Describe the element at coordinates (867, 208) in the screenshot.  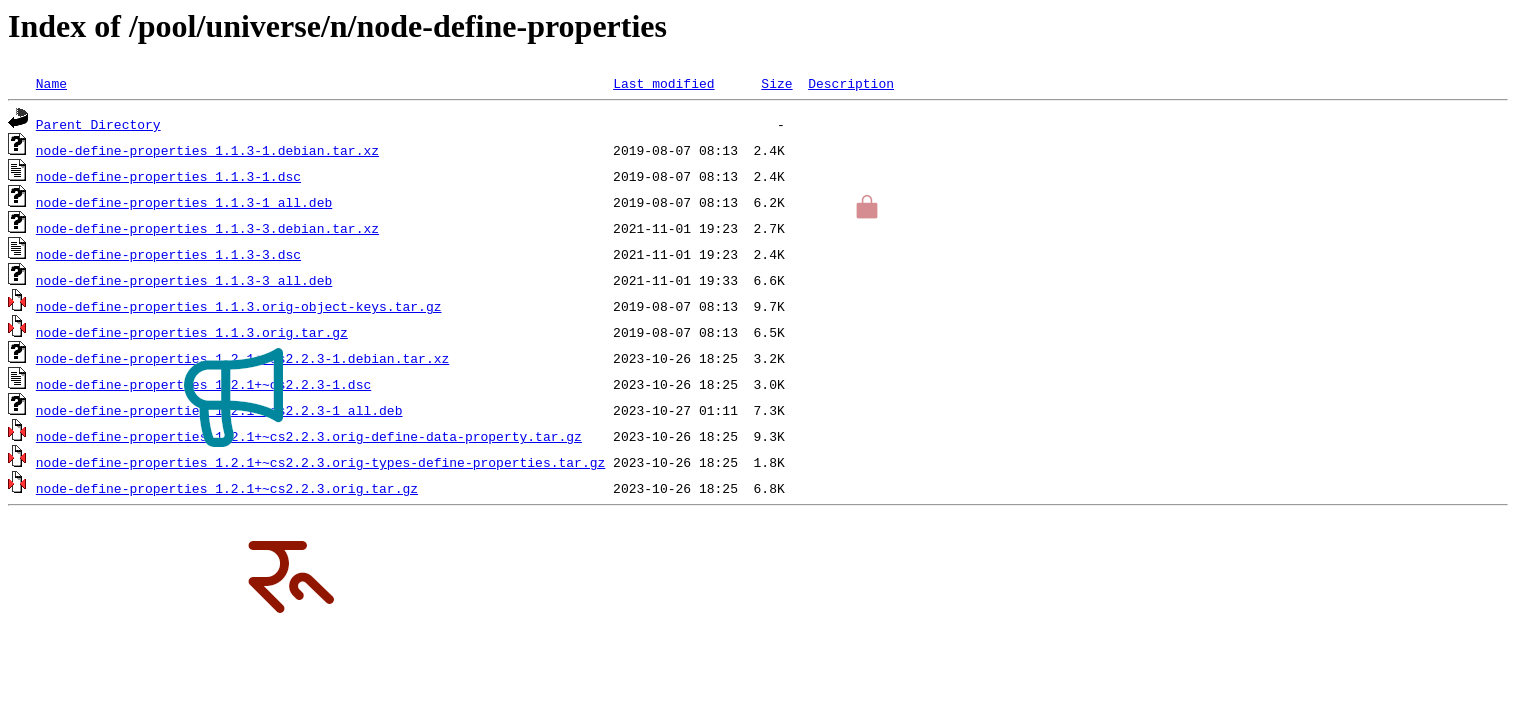
I see `locked or secured content` at that location.